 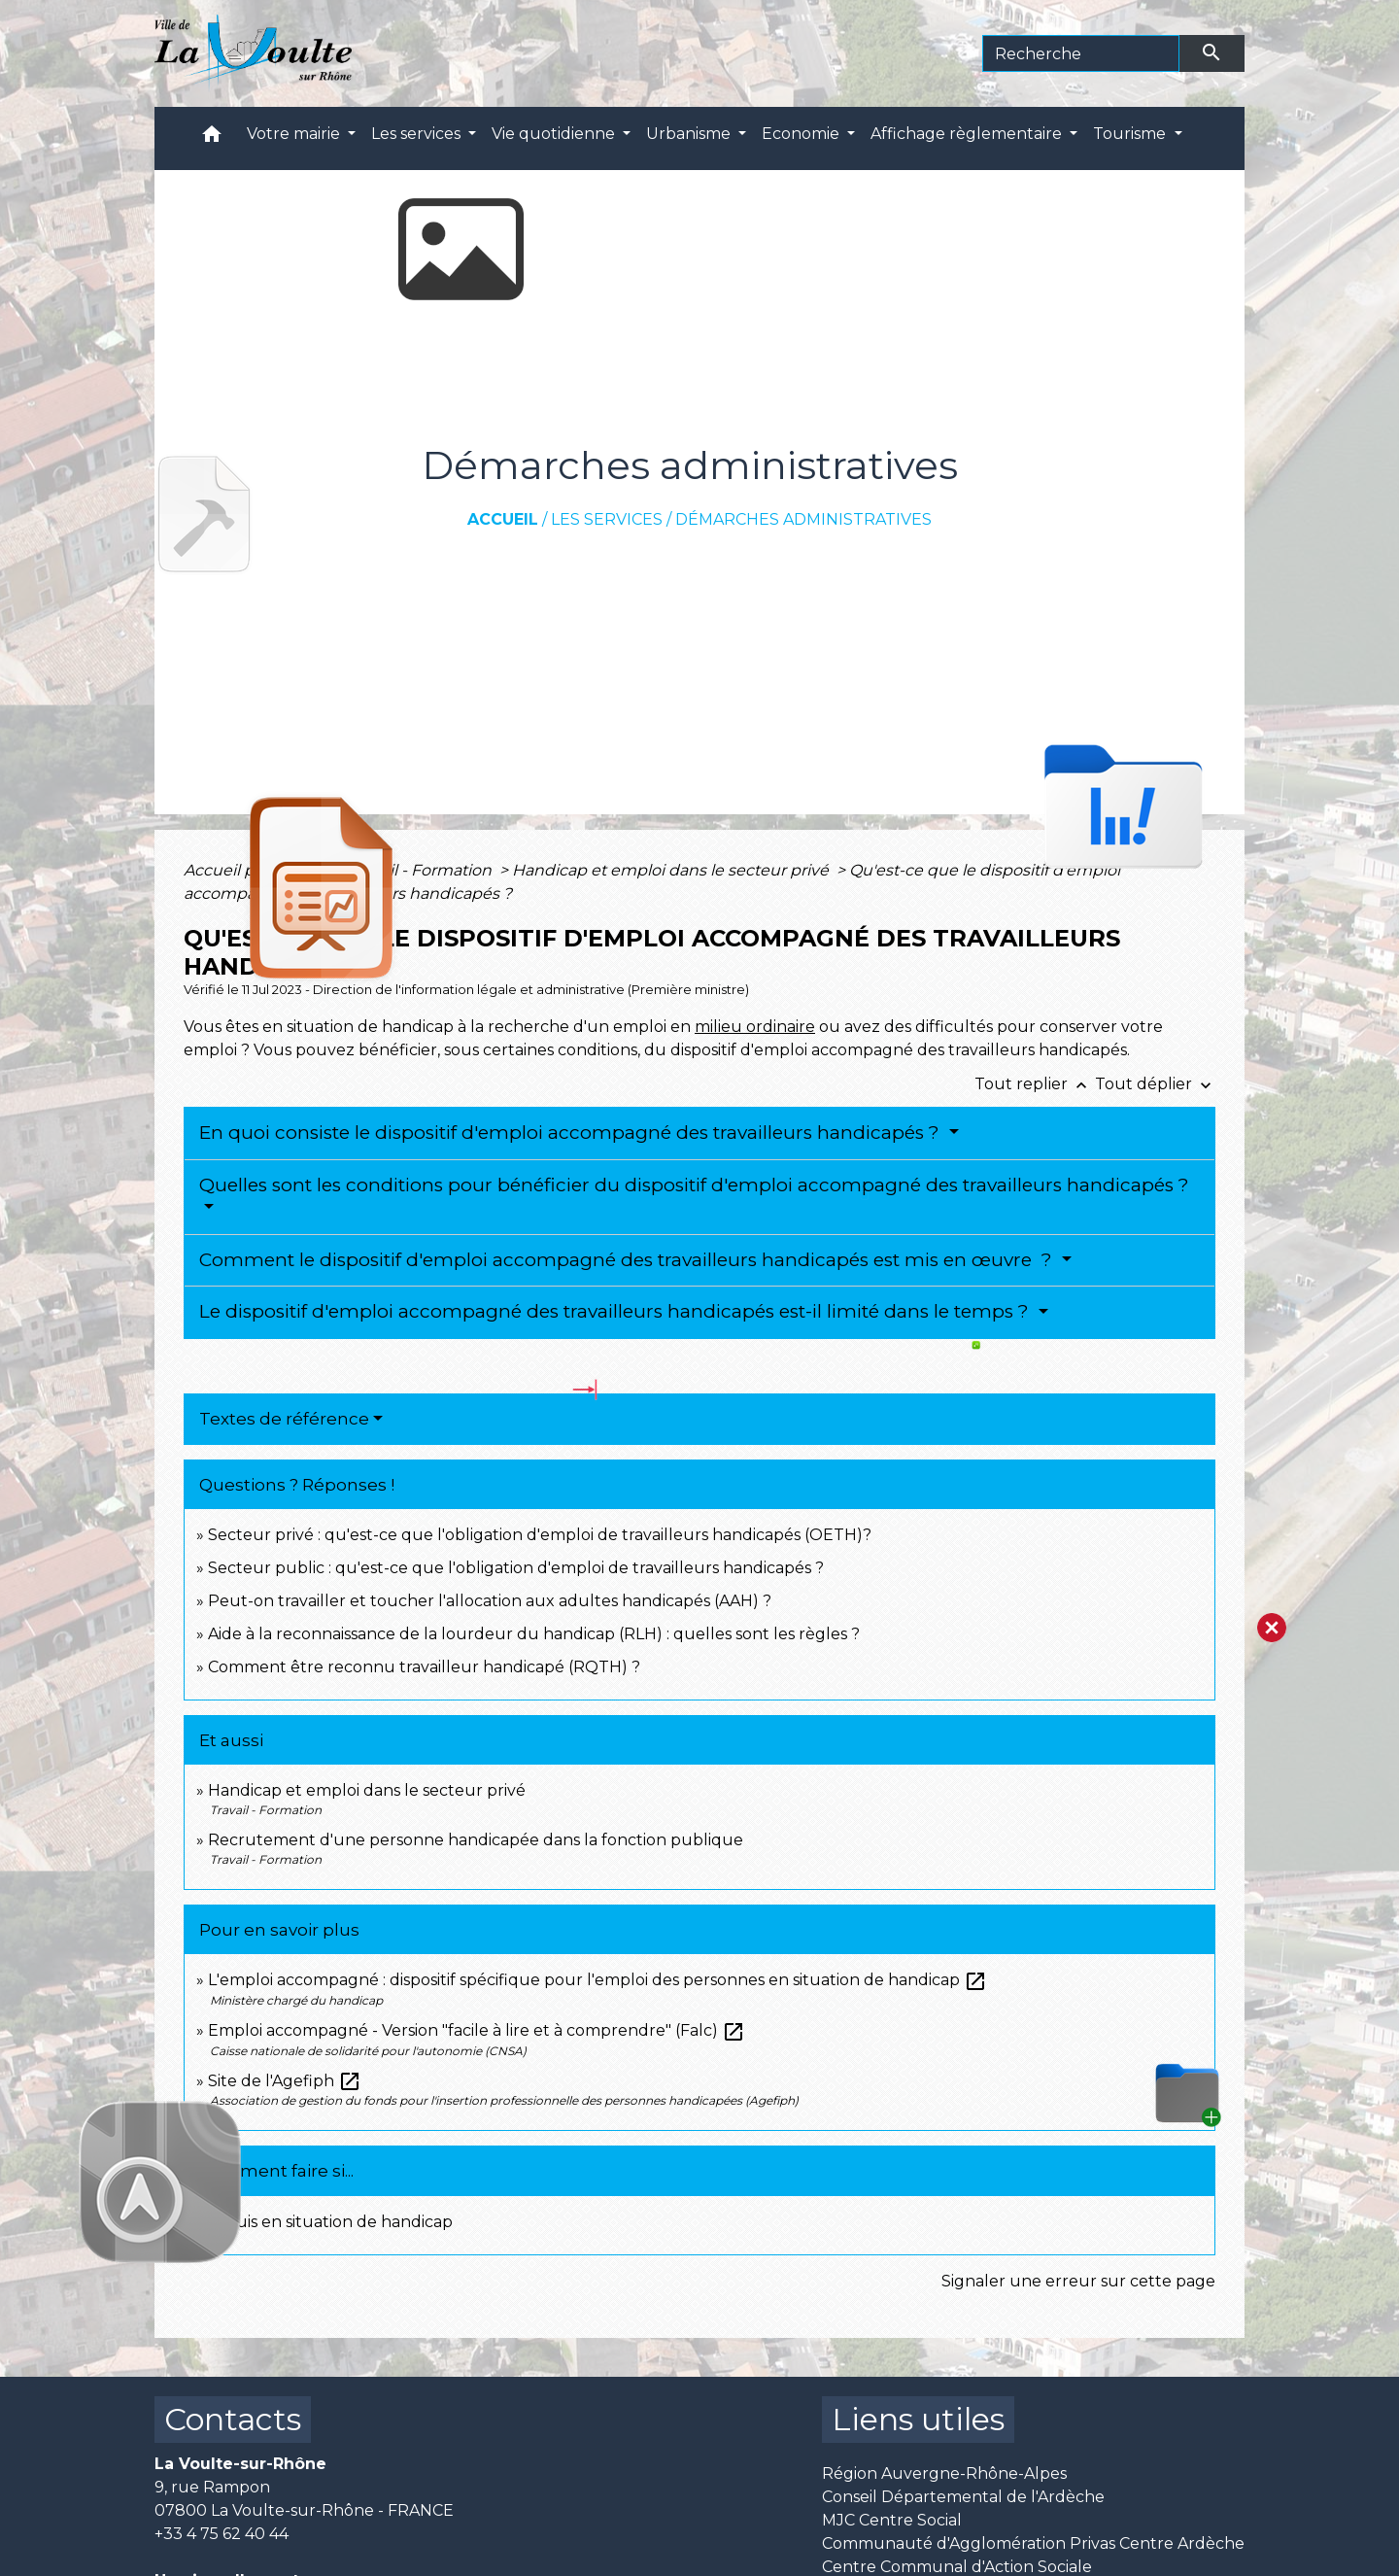 I want to click on skip to the last item in a list or queue, so click(x=585, y=1390).